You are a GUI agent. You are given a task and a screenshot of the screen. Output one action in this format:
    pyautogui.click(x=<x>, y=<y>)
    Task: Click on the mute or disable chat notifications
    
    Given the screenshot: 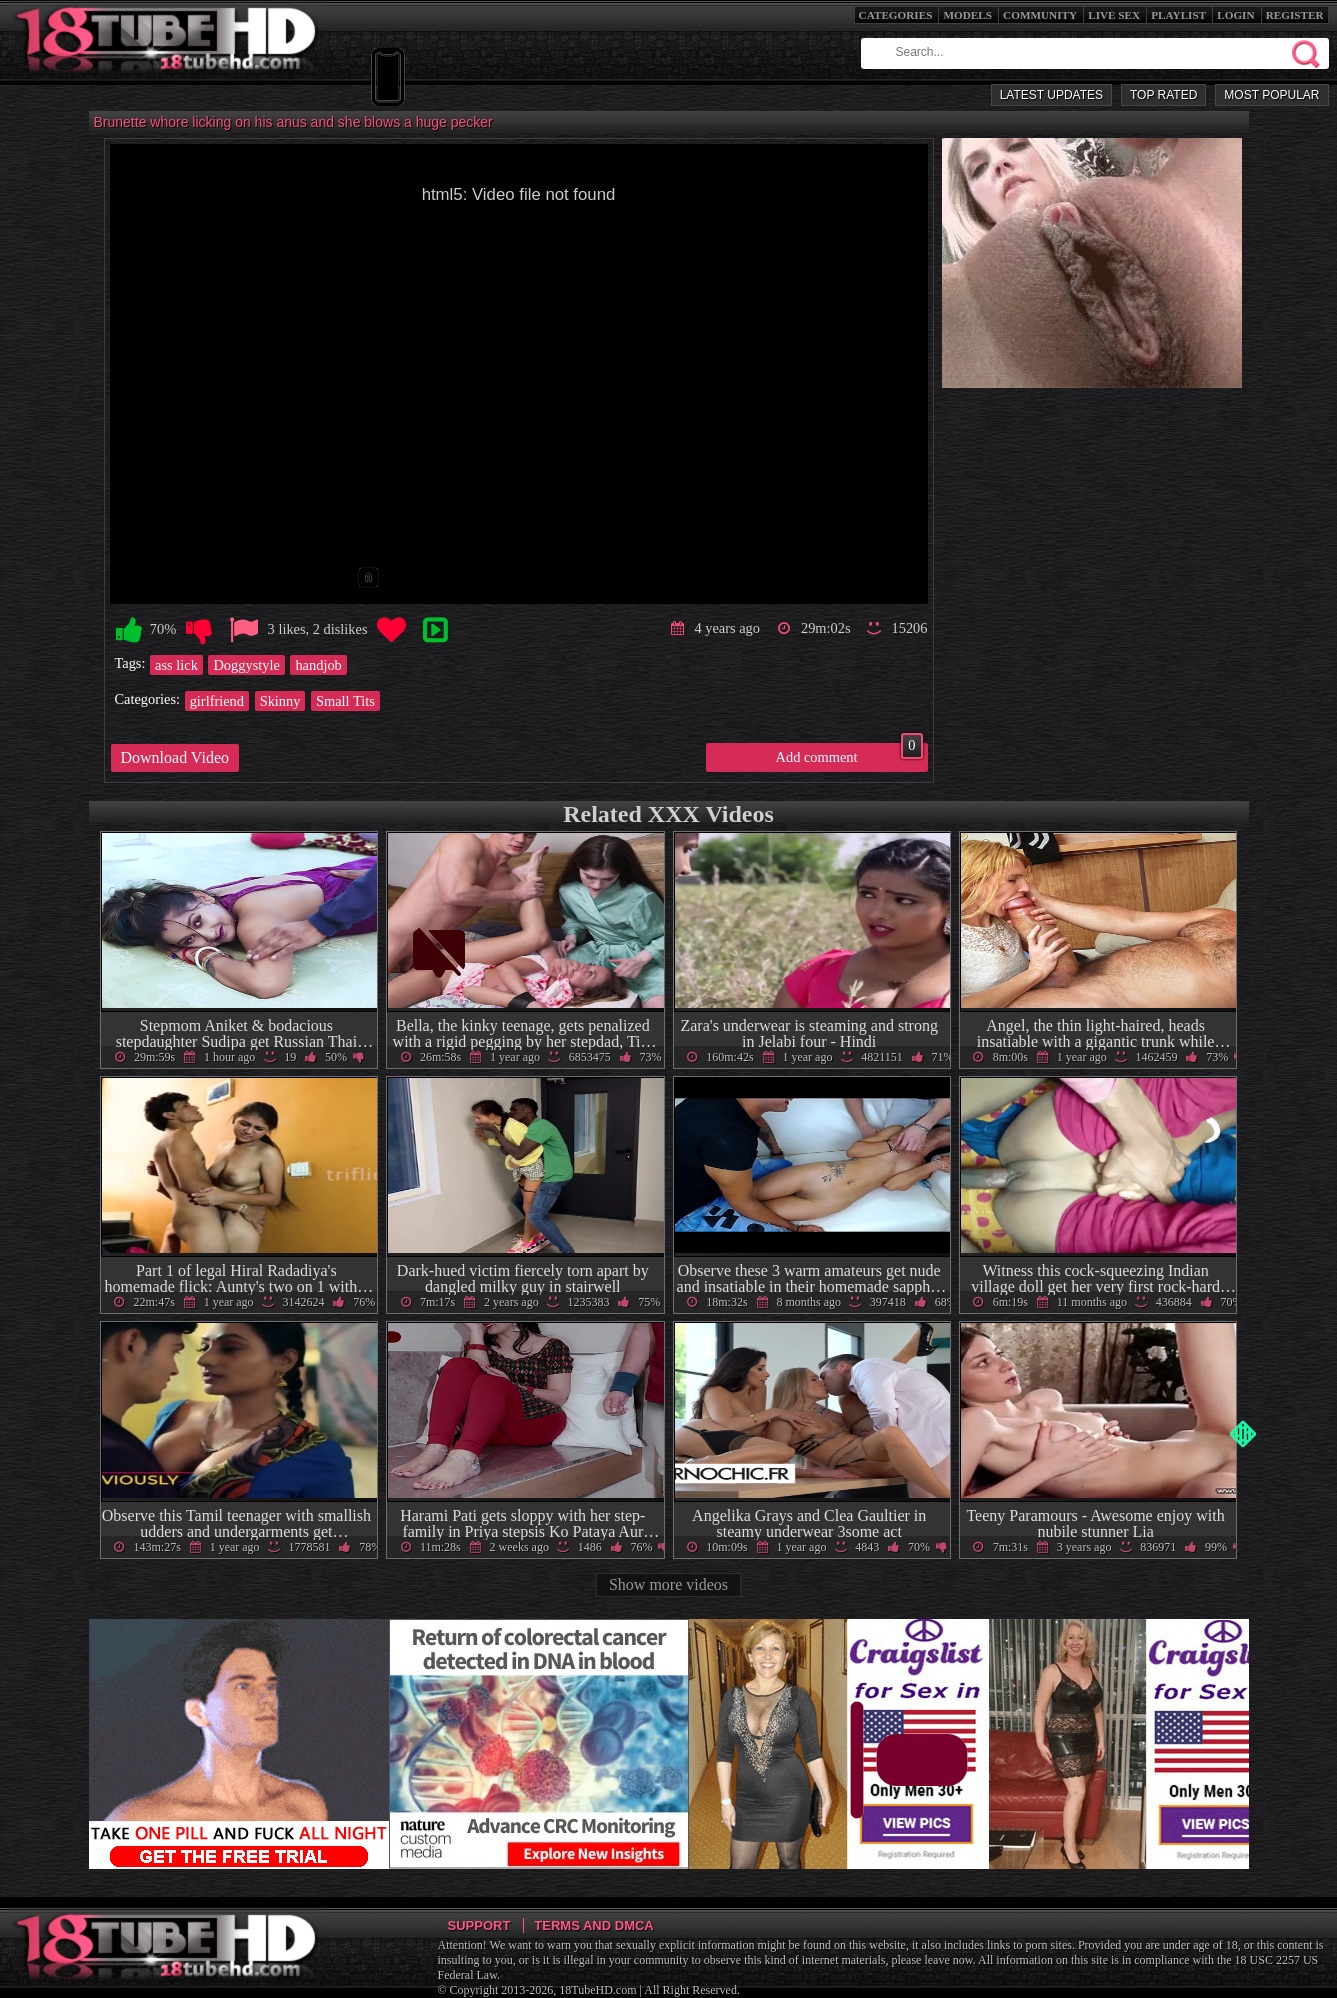 What is the action you would take?
    pyautogui.click(x=439, y=952)
    